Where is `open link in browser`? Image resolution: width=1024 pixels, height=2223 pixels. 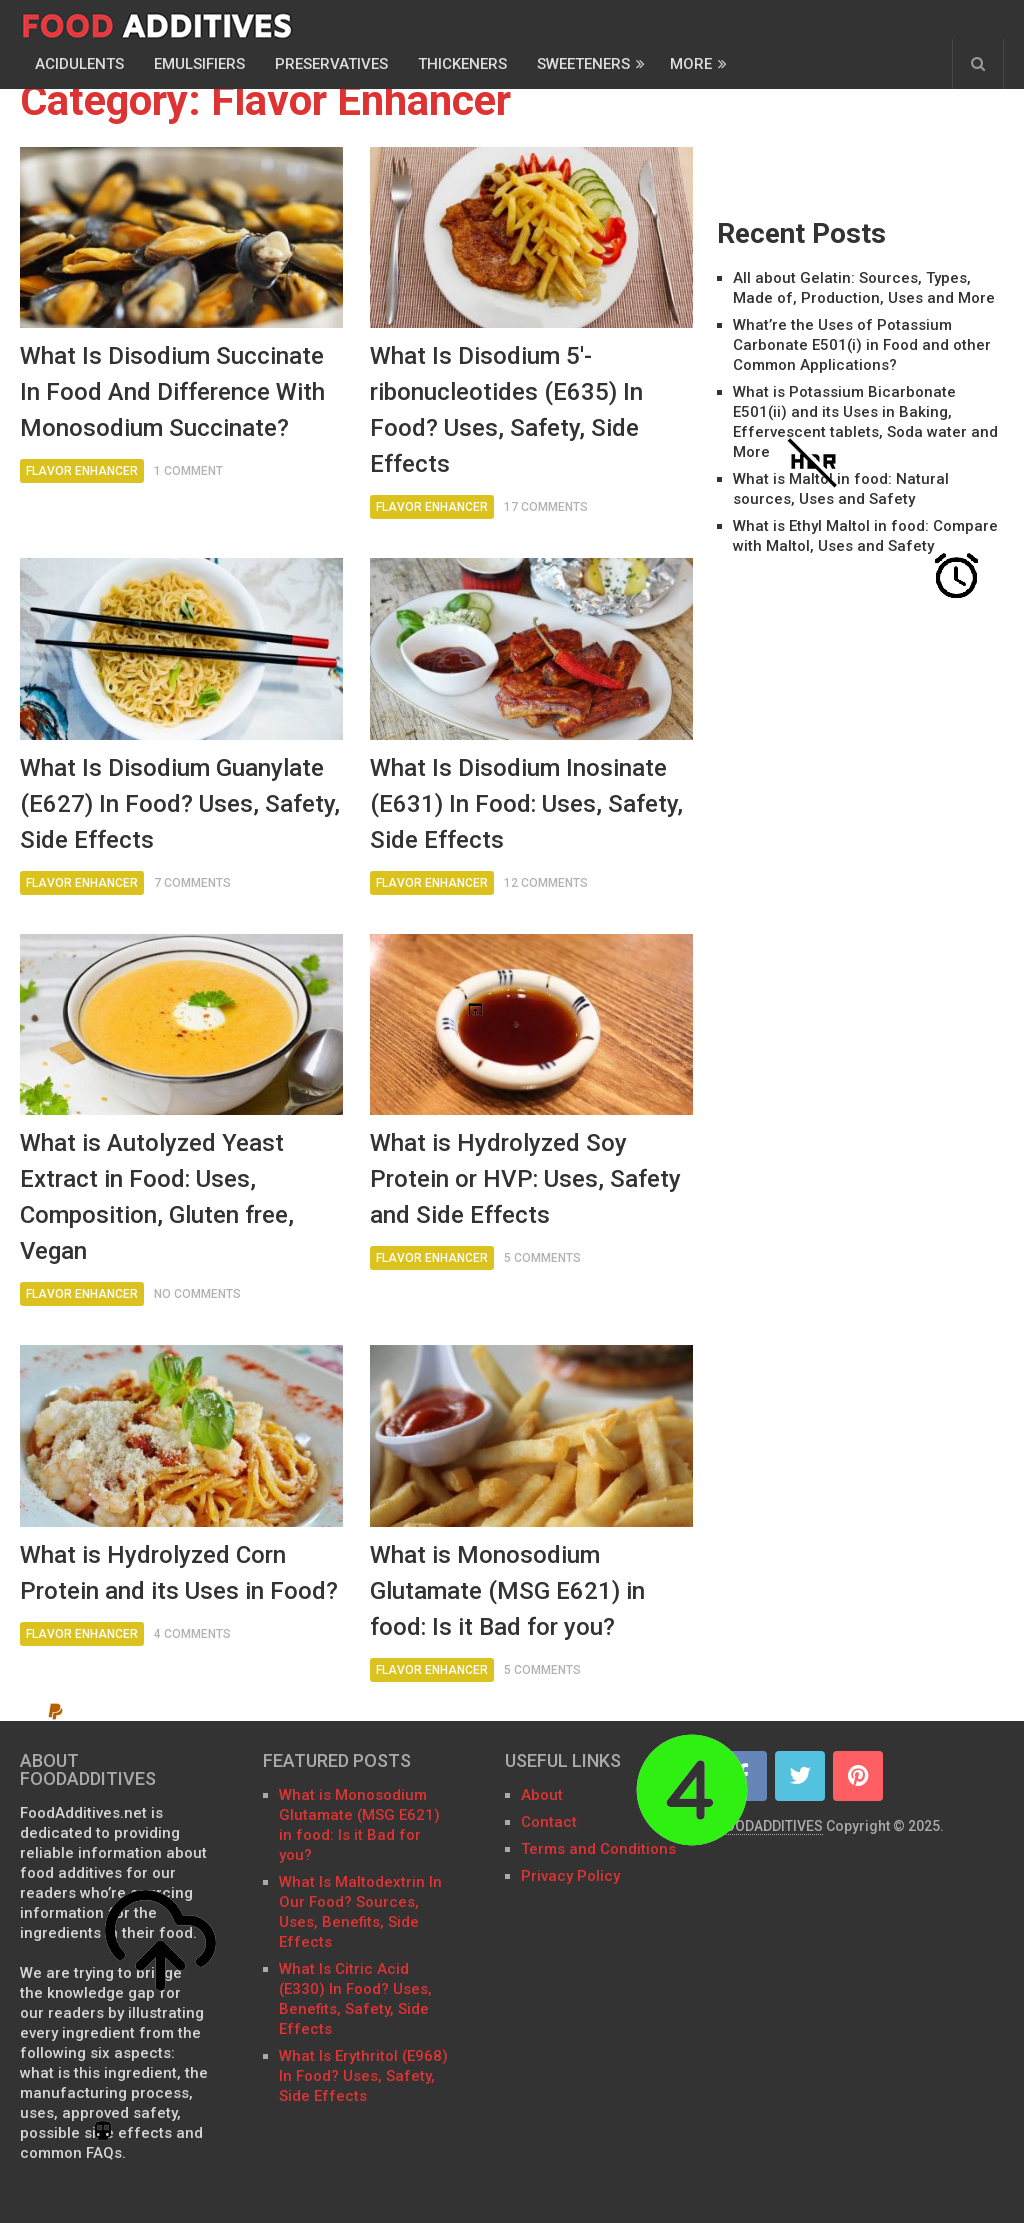 open link in browser is located at coordinates (475, 1009).